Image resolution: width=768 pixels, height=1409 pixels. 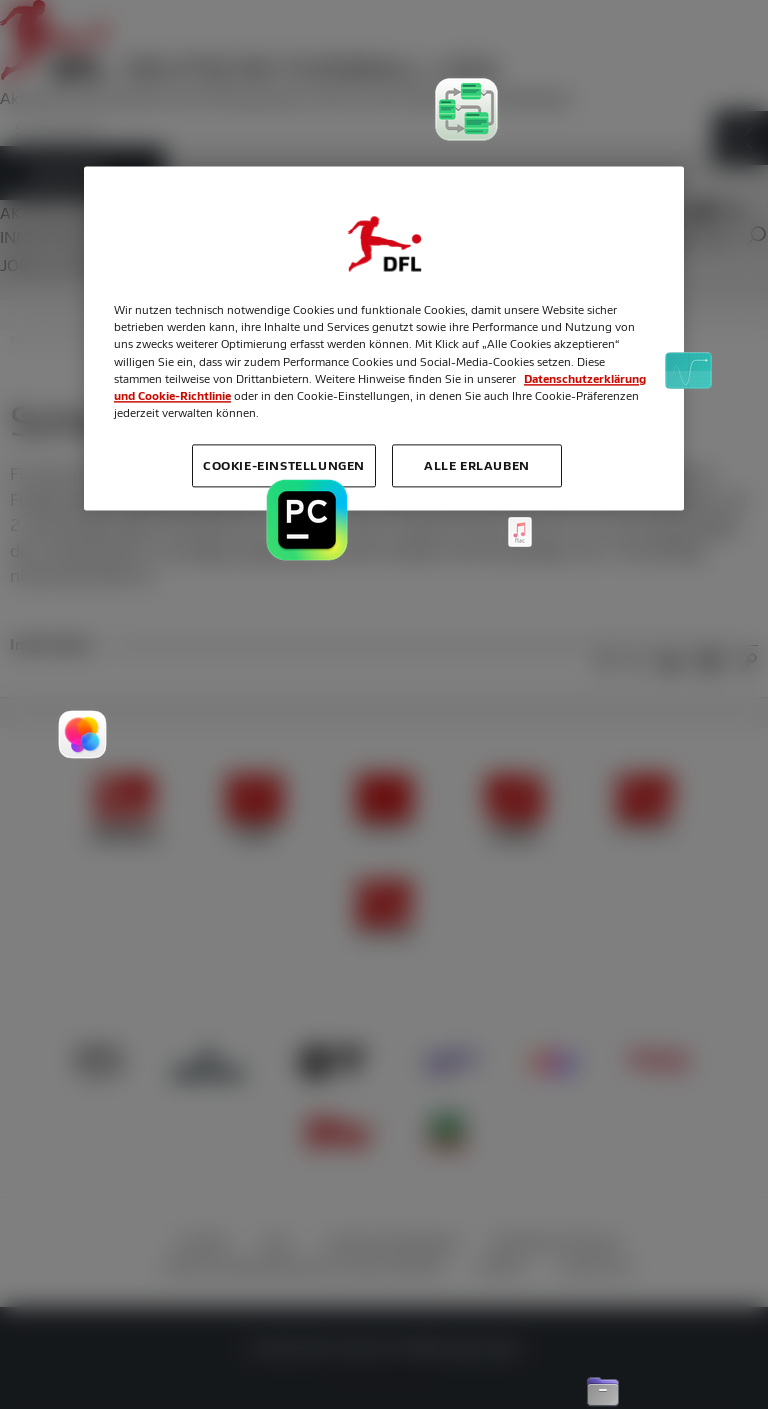 What do you see at coordinates (688, 370) in the screenshot?
I see `open psensor temperature monitoring app` at bounding box center [688, 370].